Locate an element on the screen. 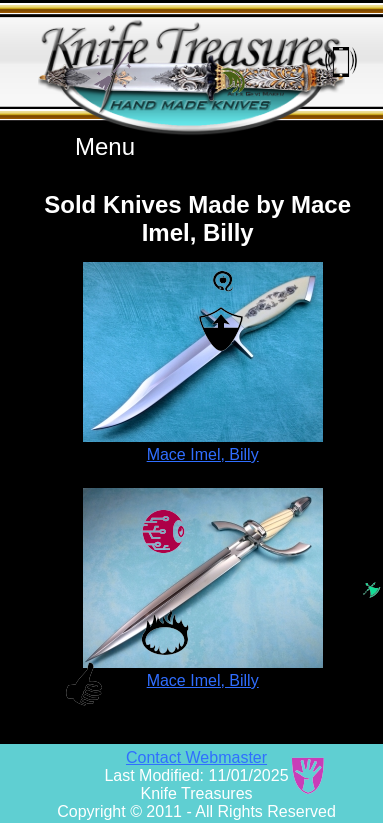  access cybernetic or augmentation settings is located at coordinates (163, 531).